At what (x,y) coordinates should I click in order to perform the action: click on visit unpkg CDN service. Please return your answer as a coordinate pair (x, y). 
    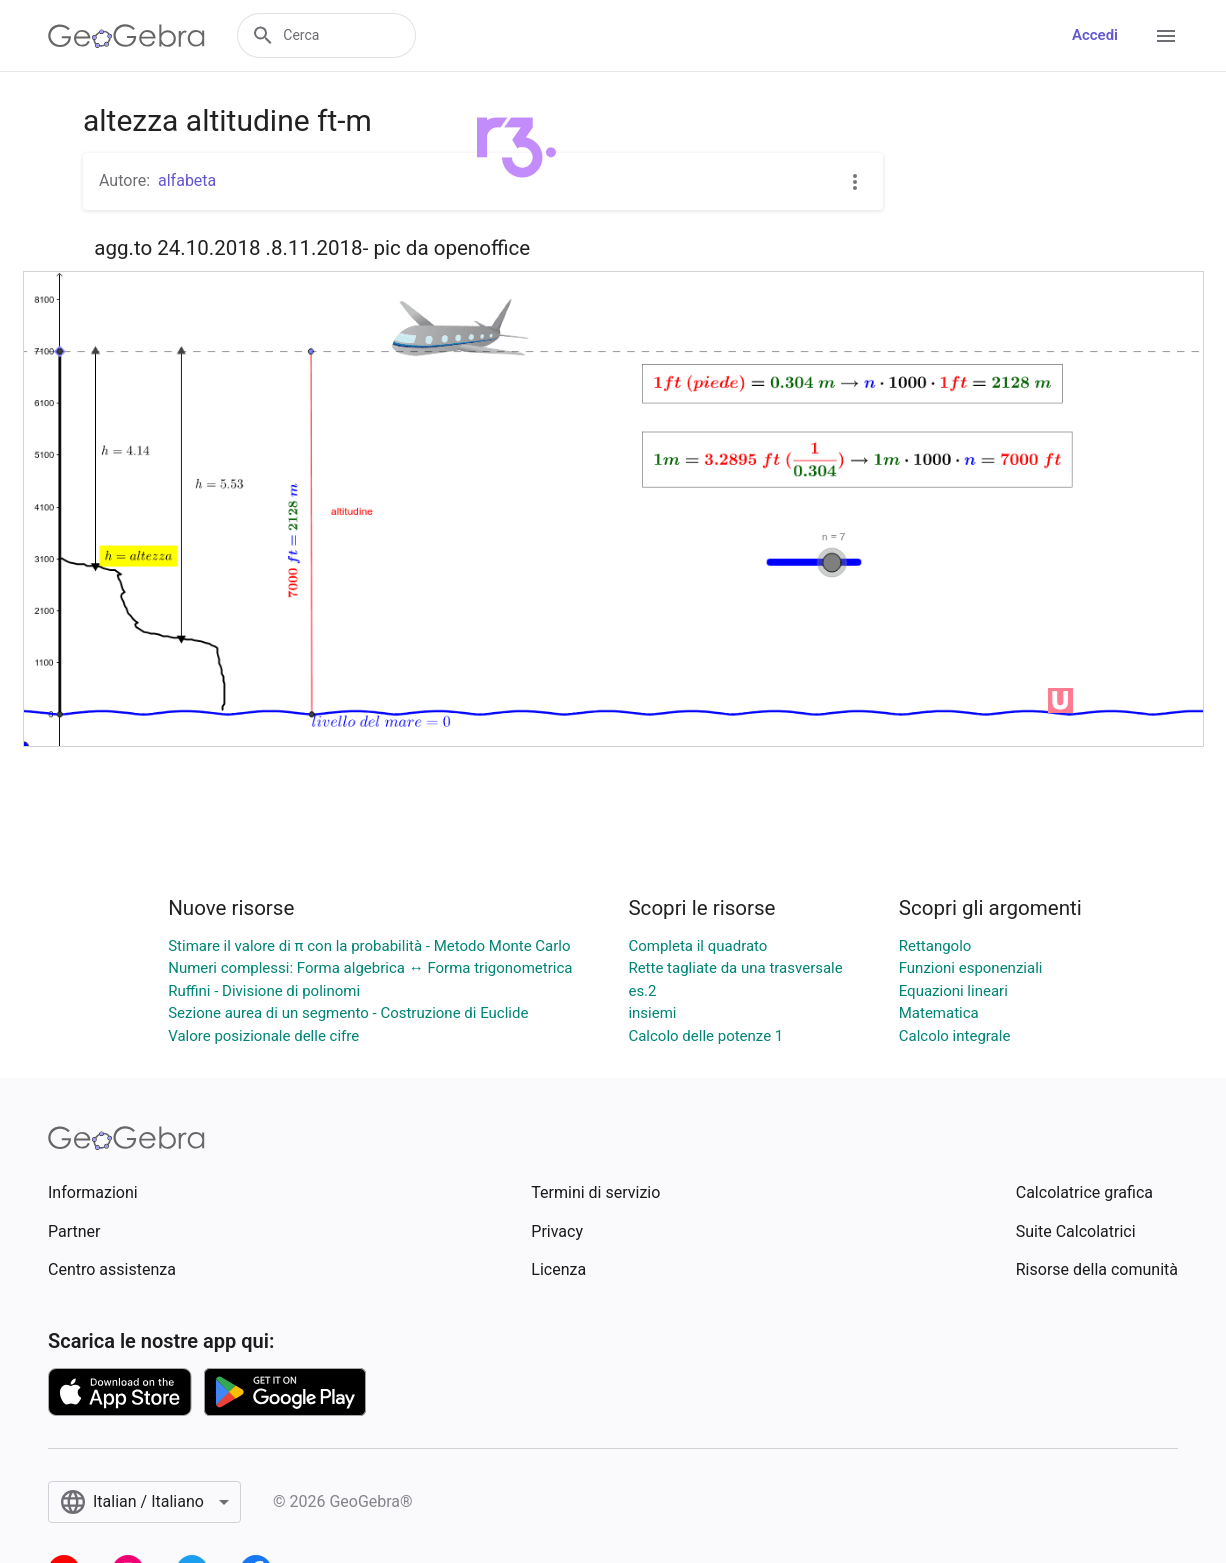
    Looking at the image, I should click on (1060, 700).